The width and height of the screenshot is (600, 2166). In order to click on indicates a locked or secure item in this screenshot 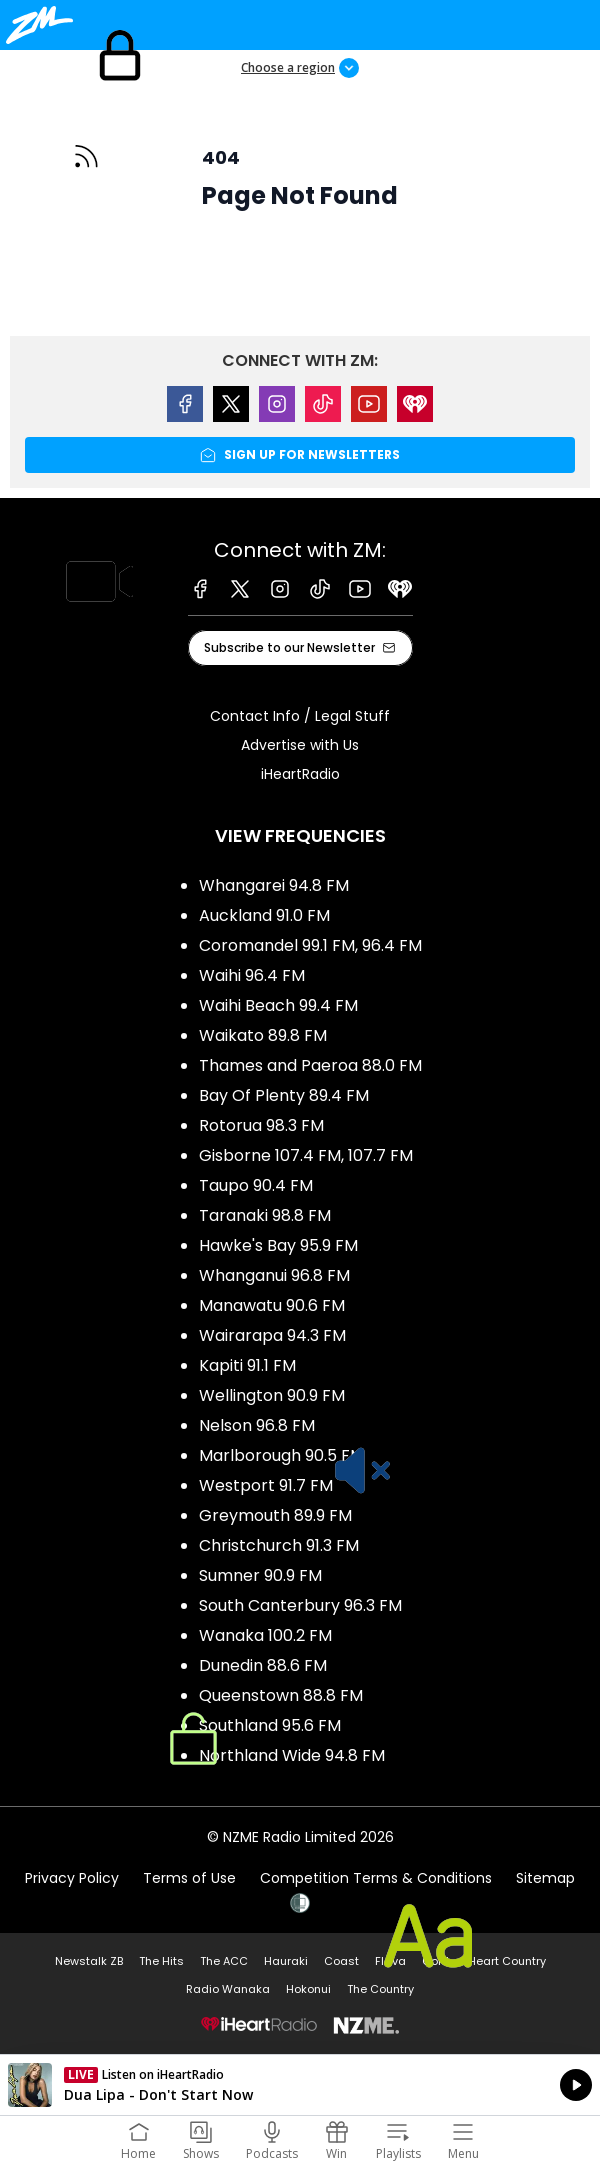, I will do `click(120, 57)`.